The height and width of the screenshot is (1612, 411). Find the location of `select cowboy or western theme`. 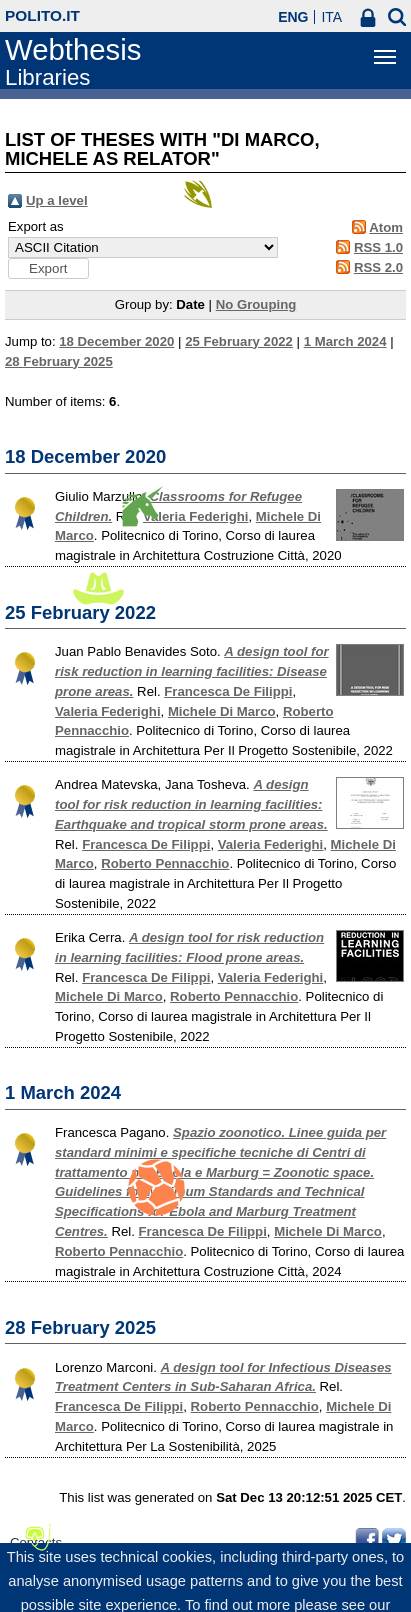

select cowboy or western theme is located at coordinates (98, 588).